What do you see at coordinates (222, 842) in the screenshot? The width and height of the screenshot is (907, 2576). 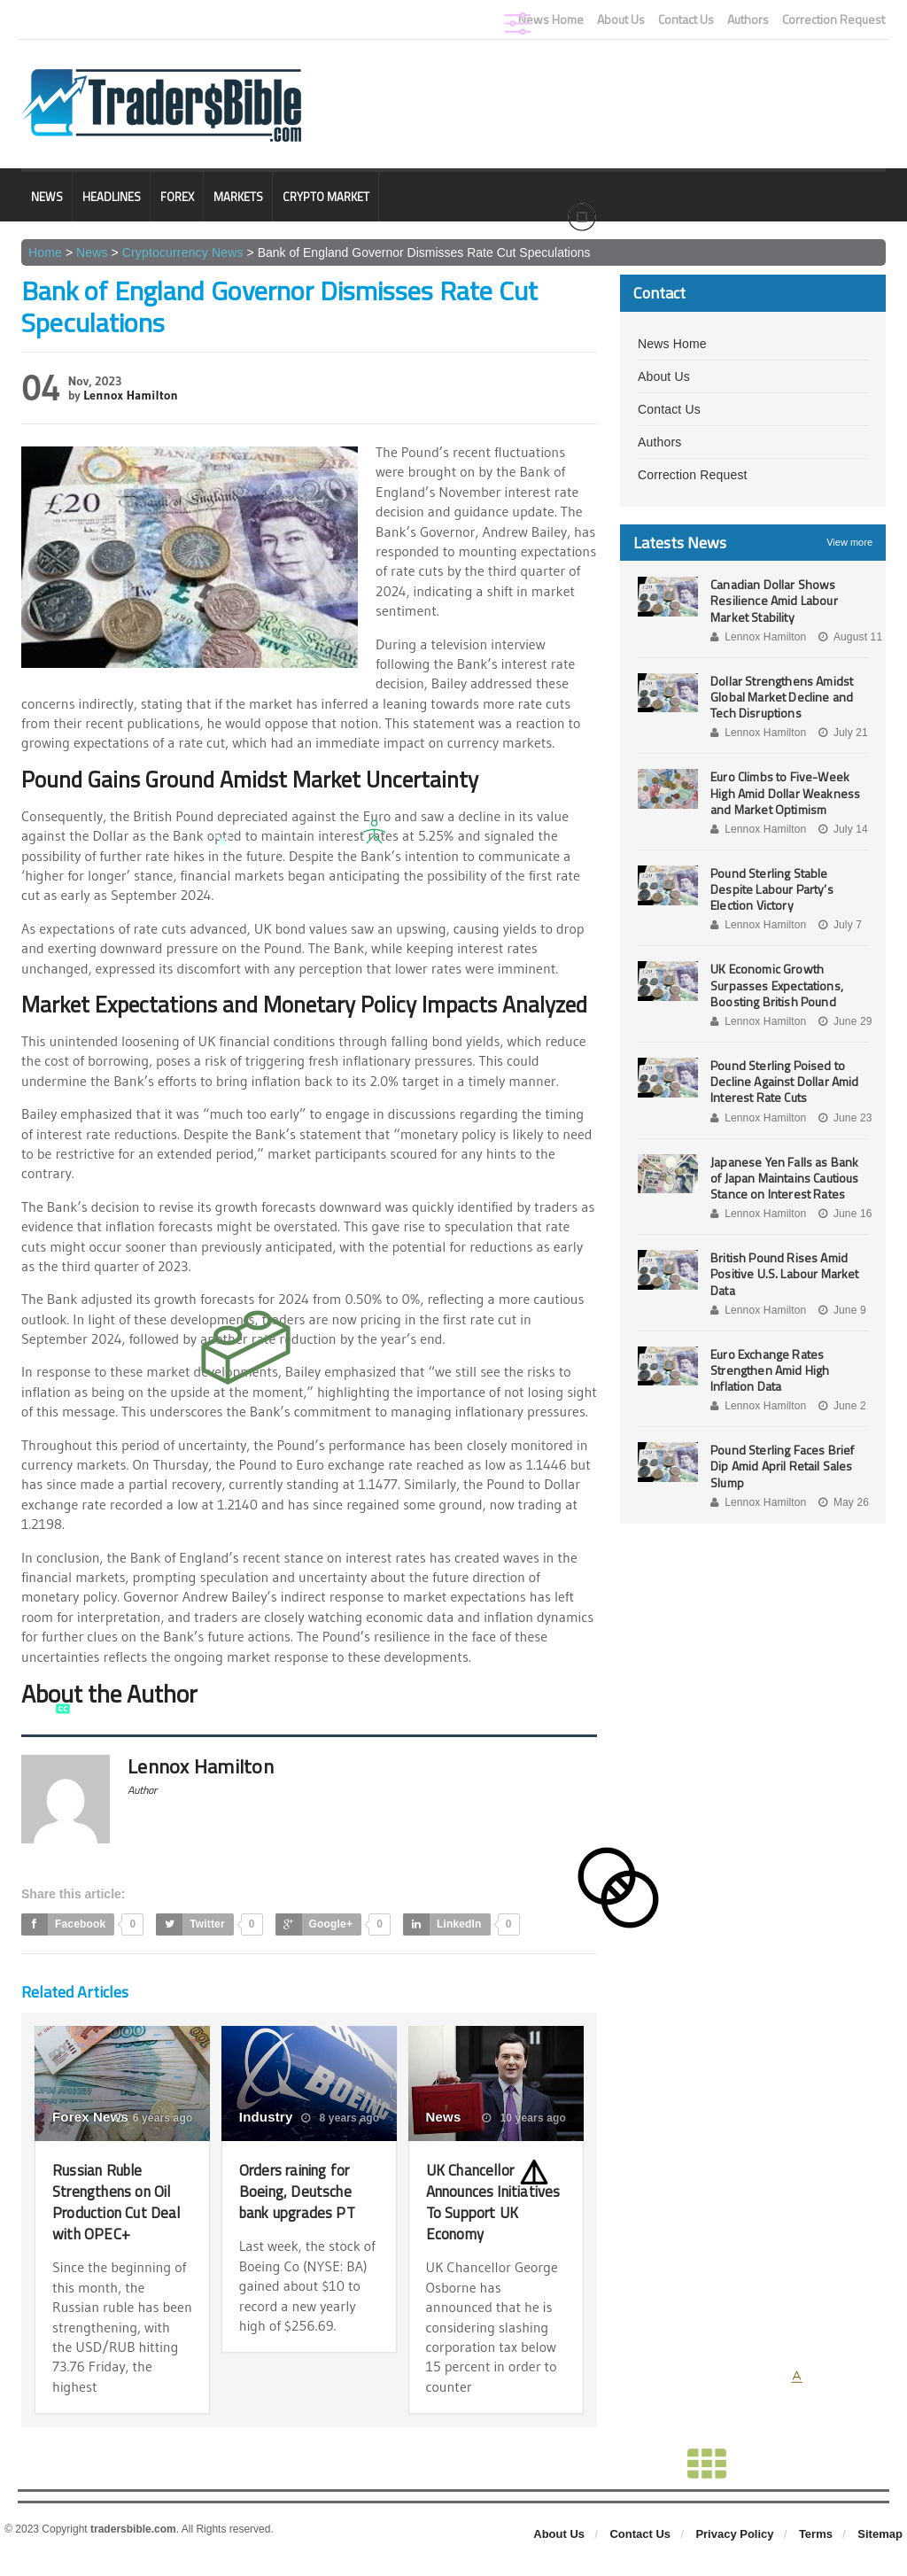 I see `focus on current user profile` at bounding box center [222, 842].